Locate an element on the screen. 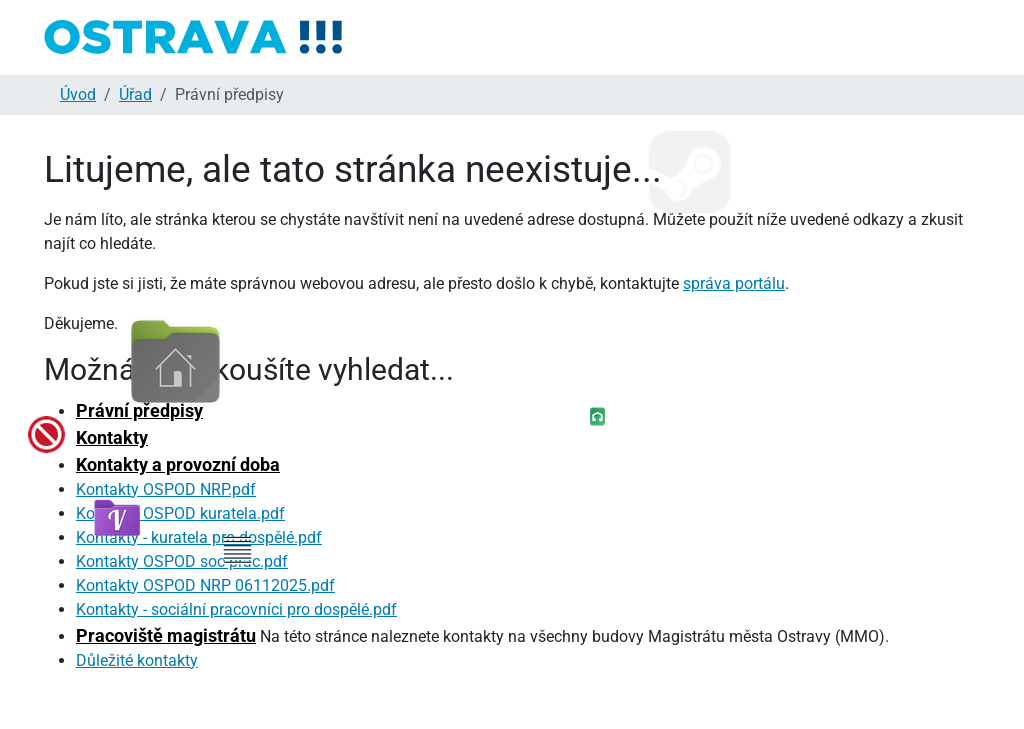  justify text to fill the full width is located at coordinates (237, 550).